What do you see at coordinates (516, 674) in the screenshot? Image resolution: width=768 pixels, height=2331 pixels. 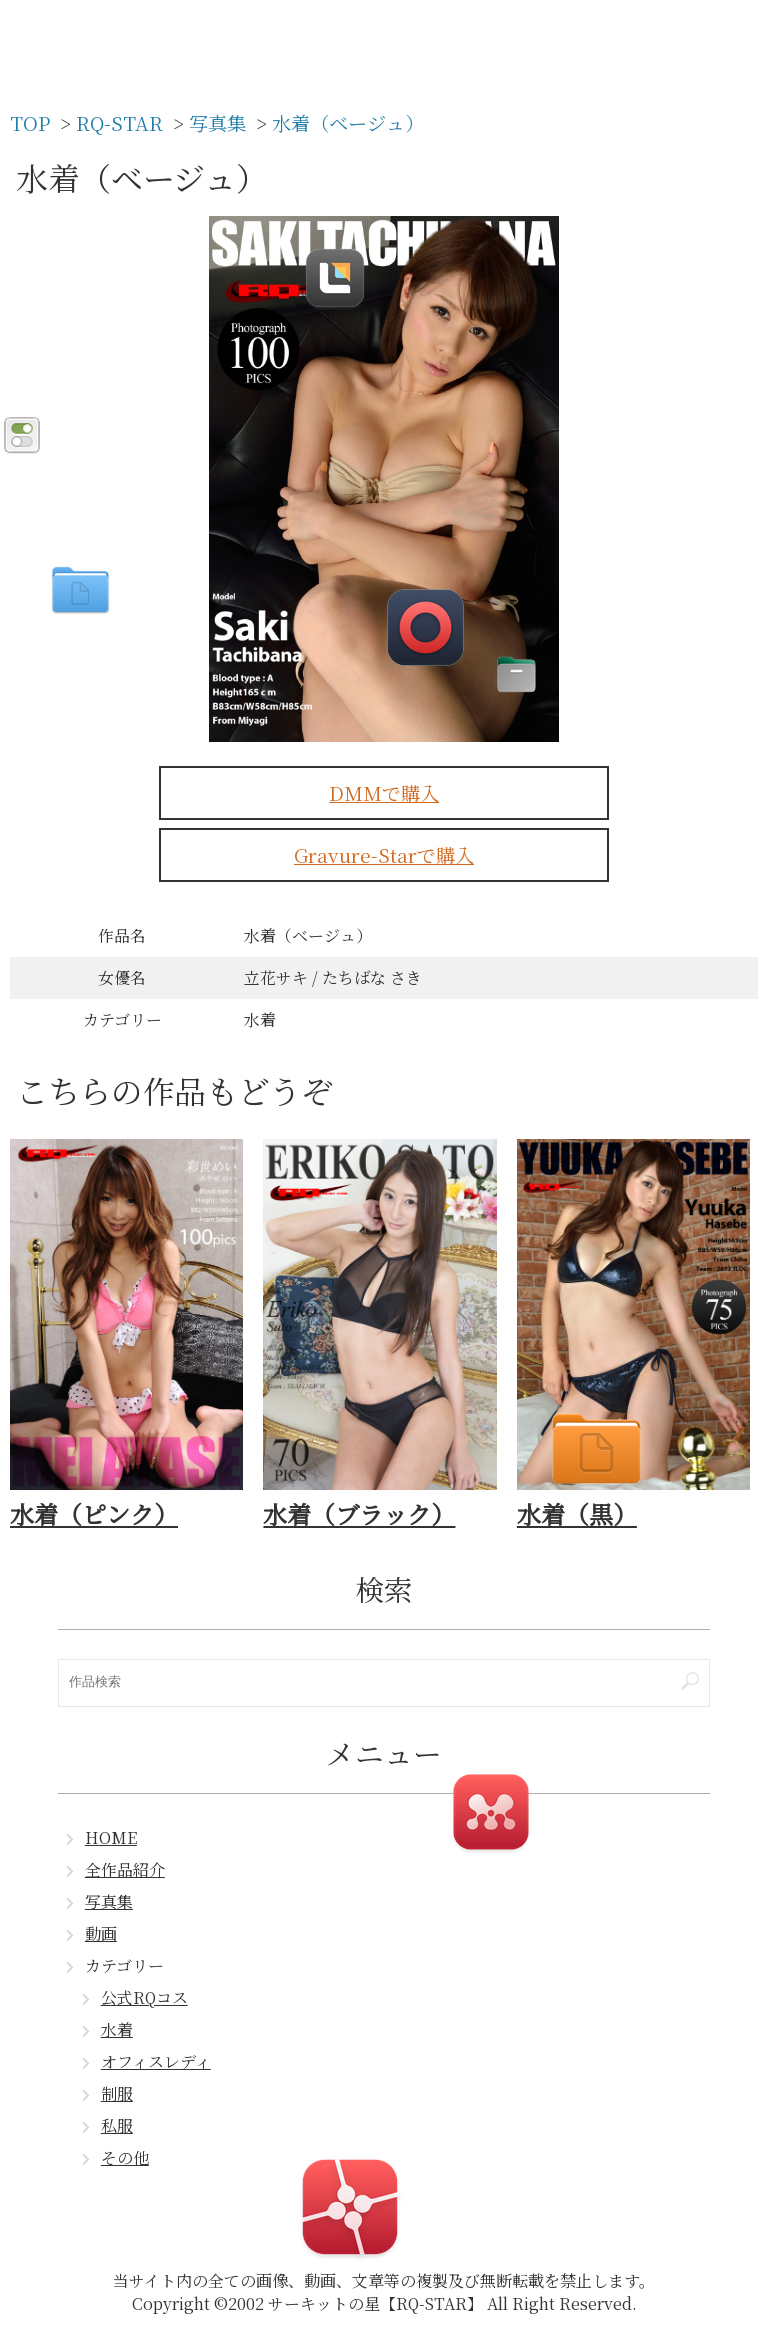 I see `open the file manager application` at bounding box center [516, 674].